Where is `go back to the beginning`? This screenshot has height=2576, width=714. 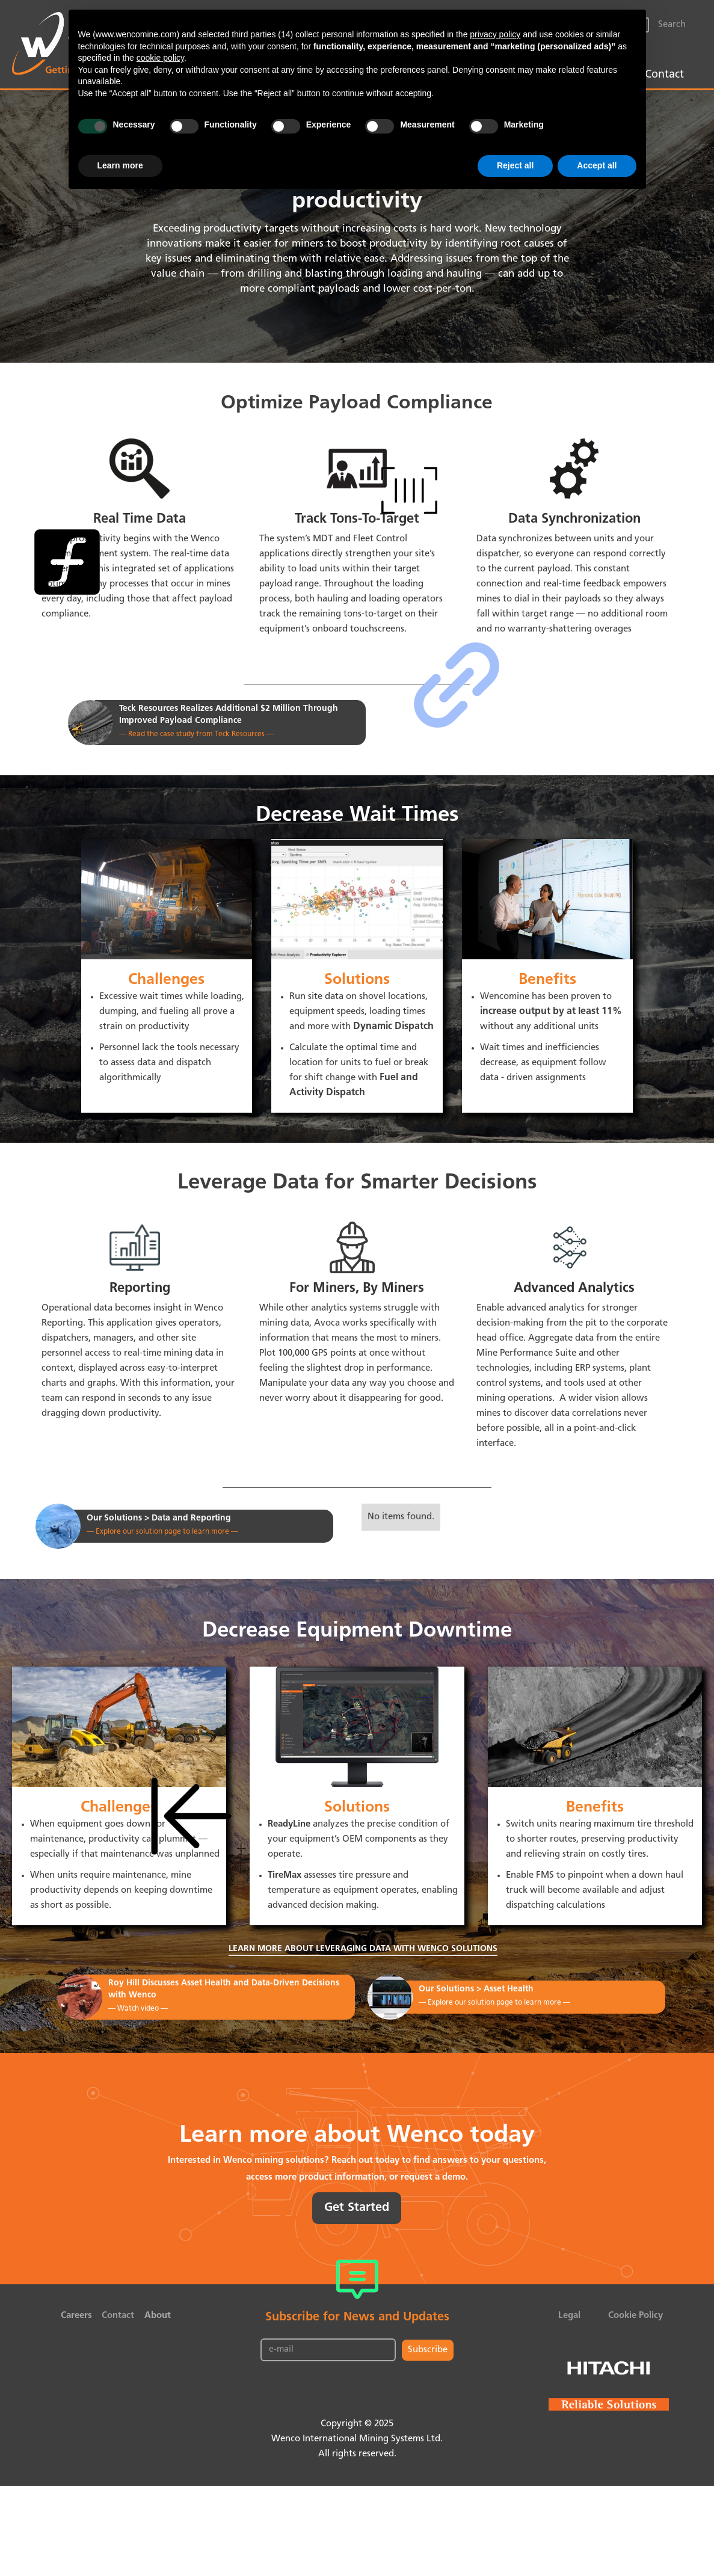 go back to the beginning is located at coordinates (189, 1816).